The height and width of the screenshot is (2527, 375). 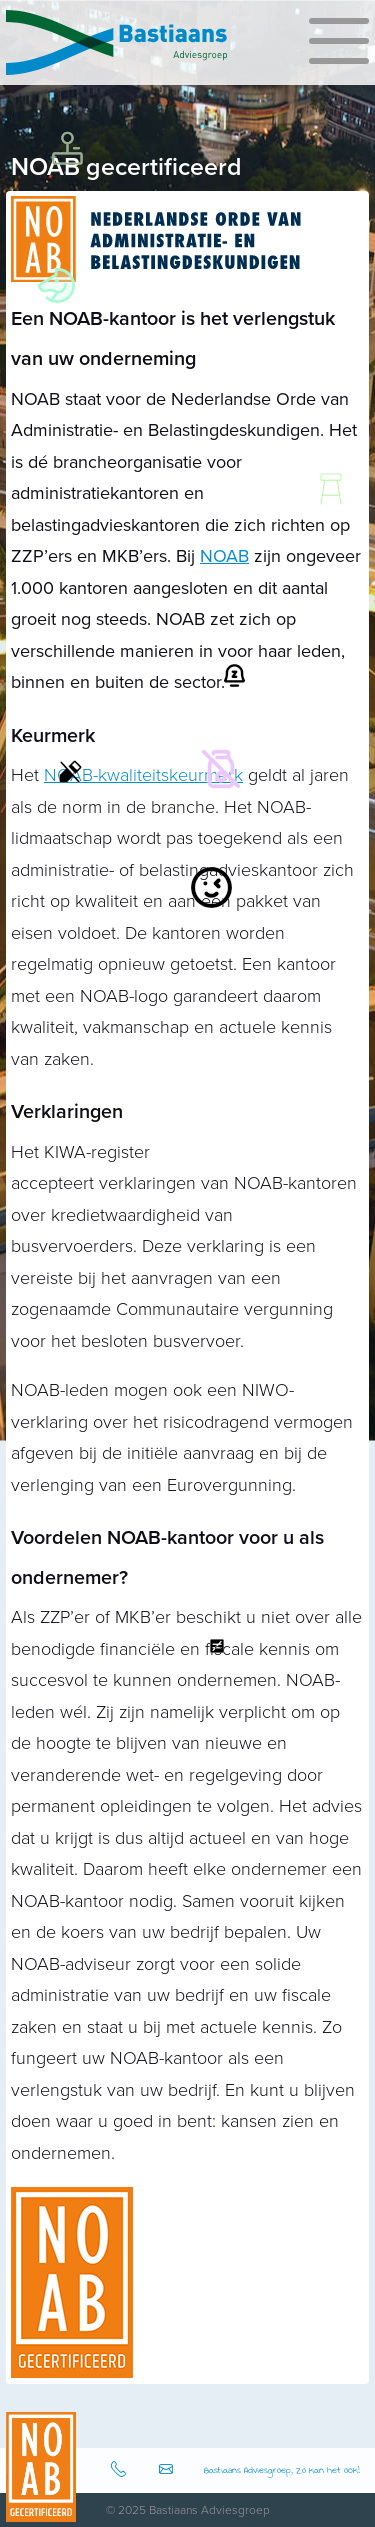 I want to click on access gaming or controller settings, so click(x=67, y=149).